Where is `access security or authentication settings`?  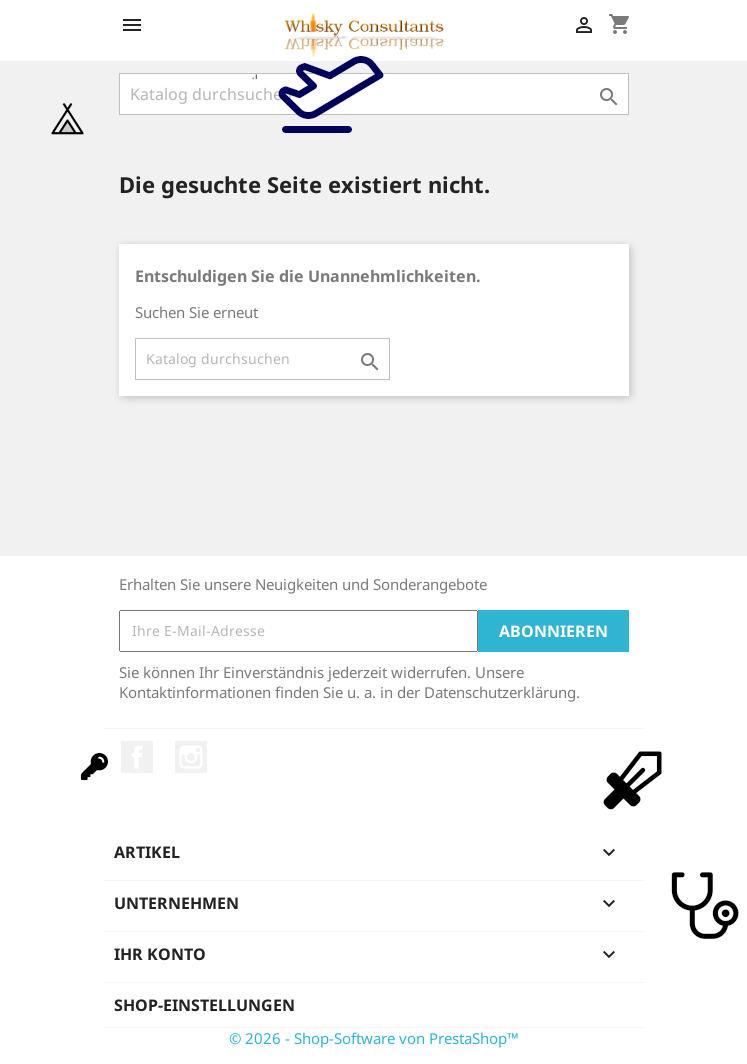 access security or authentication settings is located at coordinates (94, 766).